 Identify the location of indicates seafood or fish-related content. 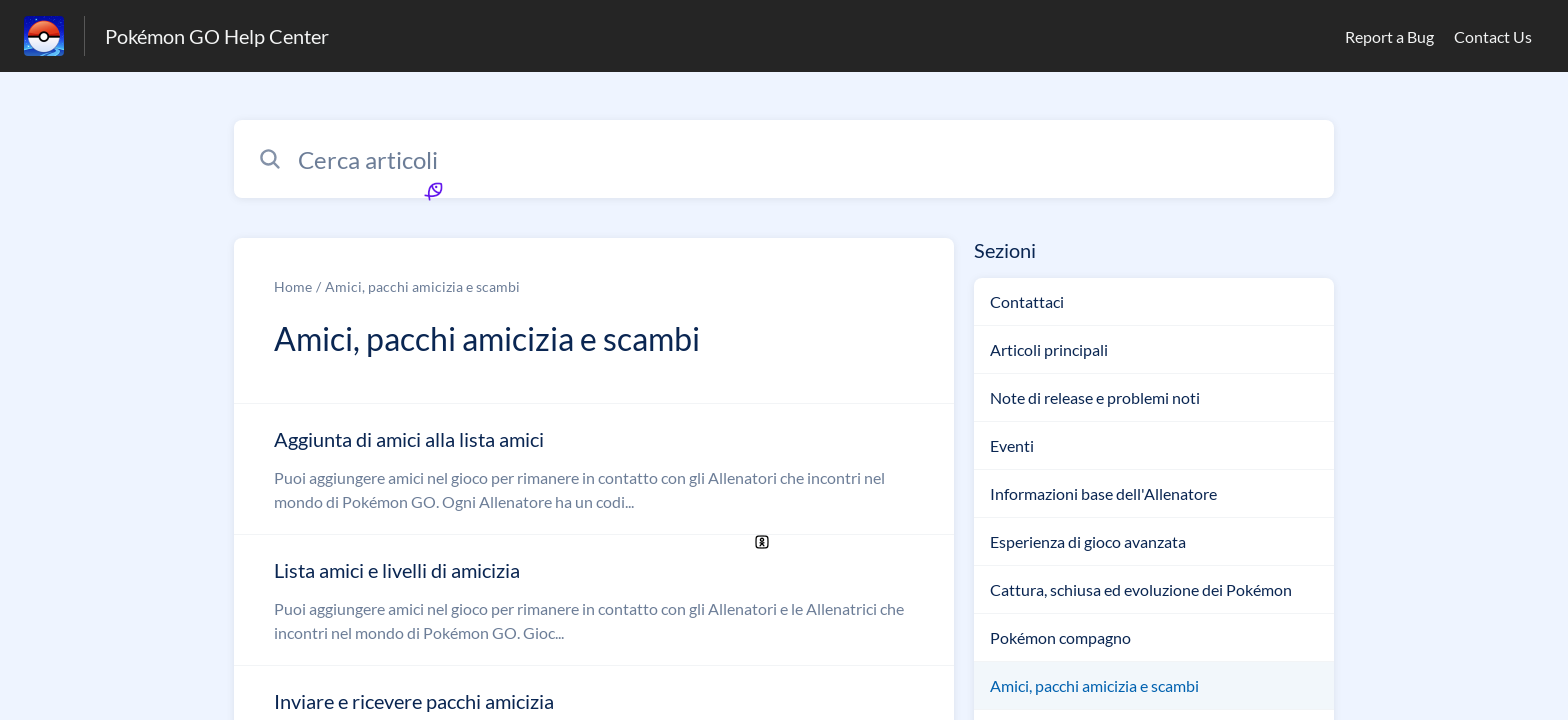
(434, 191).